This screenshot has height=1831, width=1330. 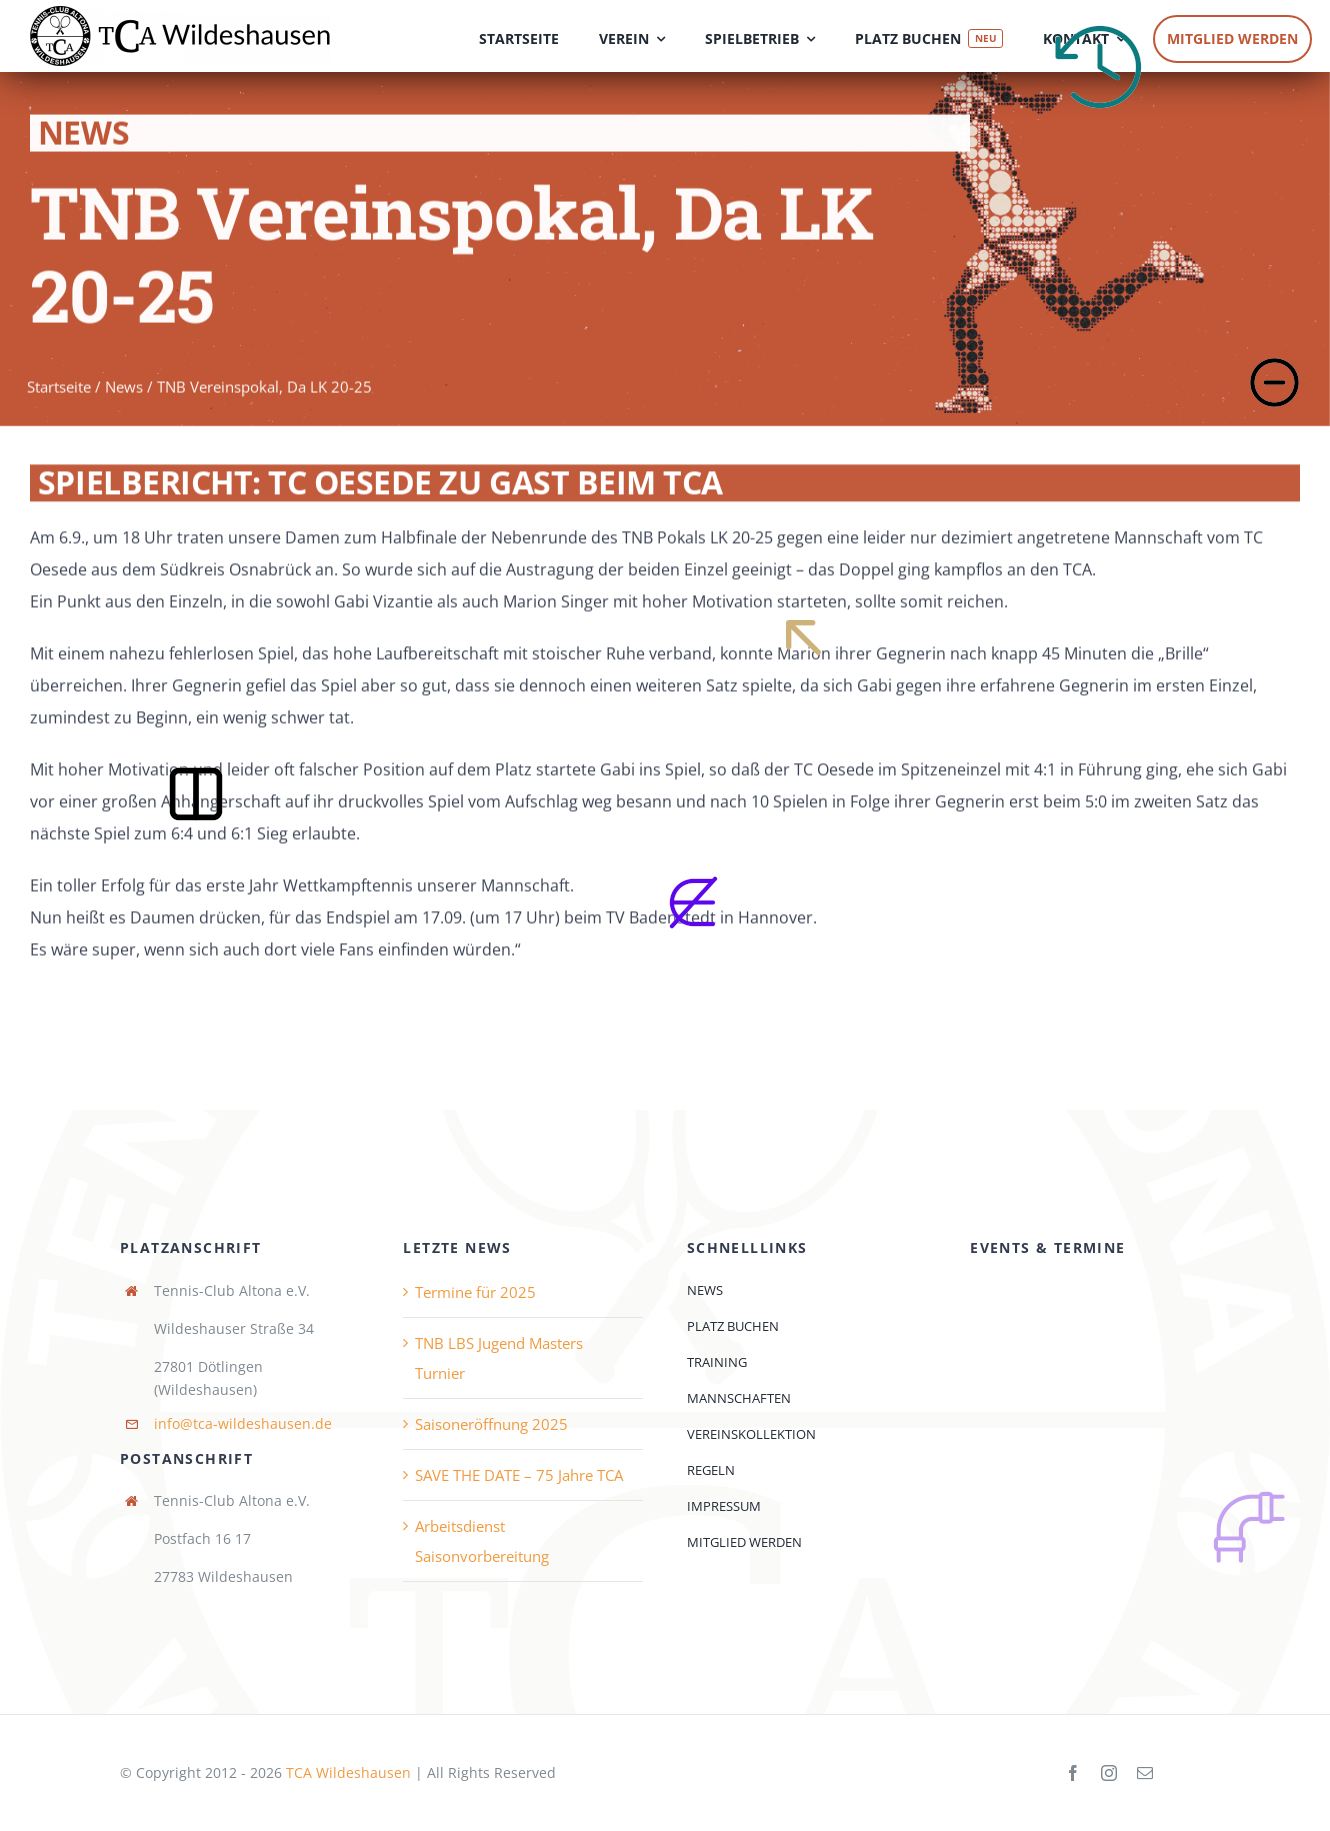 I want to click on switch to column view layout, so click(x=196, y=794).